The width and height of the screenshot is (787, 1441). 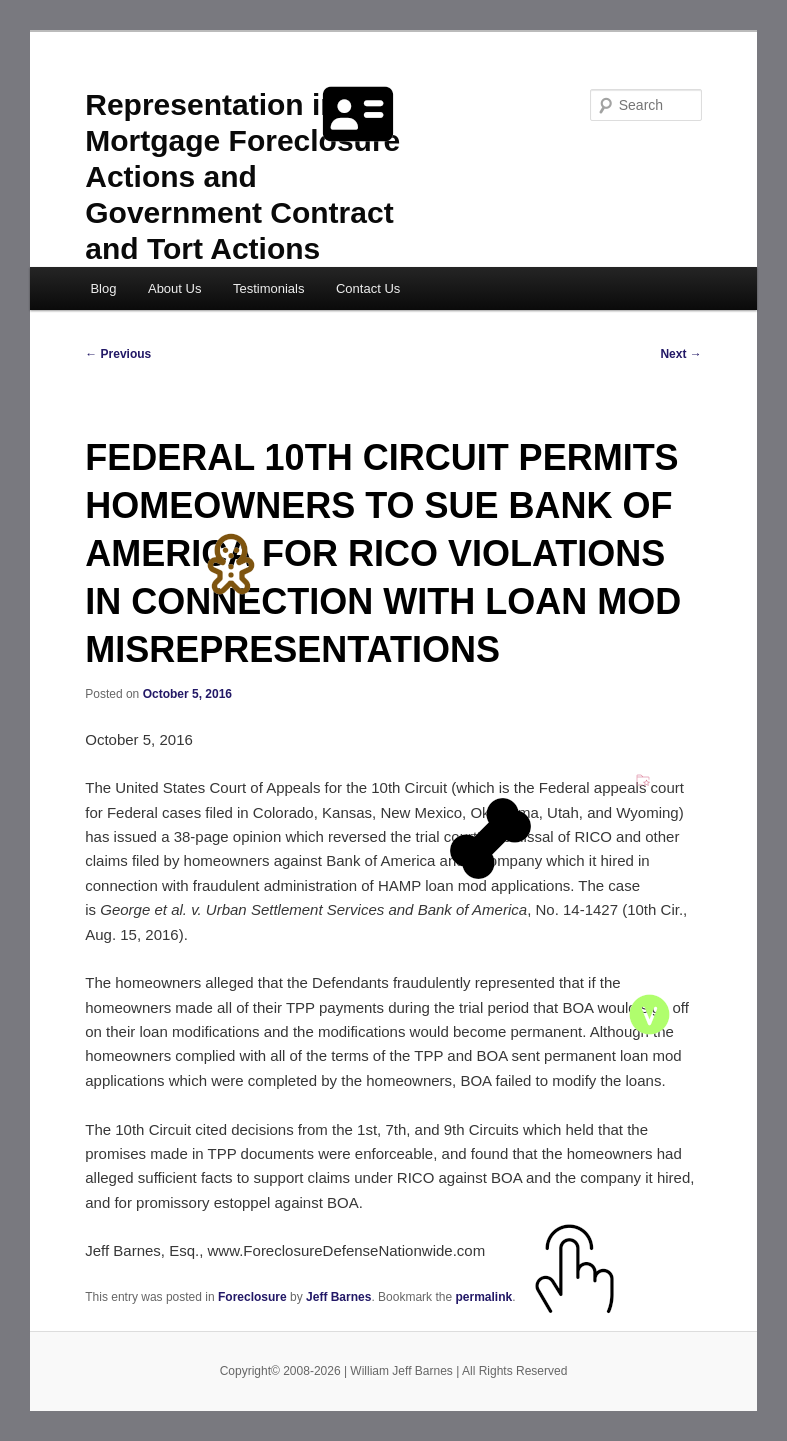 I want to click on access holiday or seasonal content, so click(x=231, y=564).